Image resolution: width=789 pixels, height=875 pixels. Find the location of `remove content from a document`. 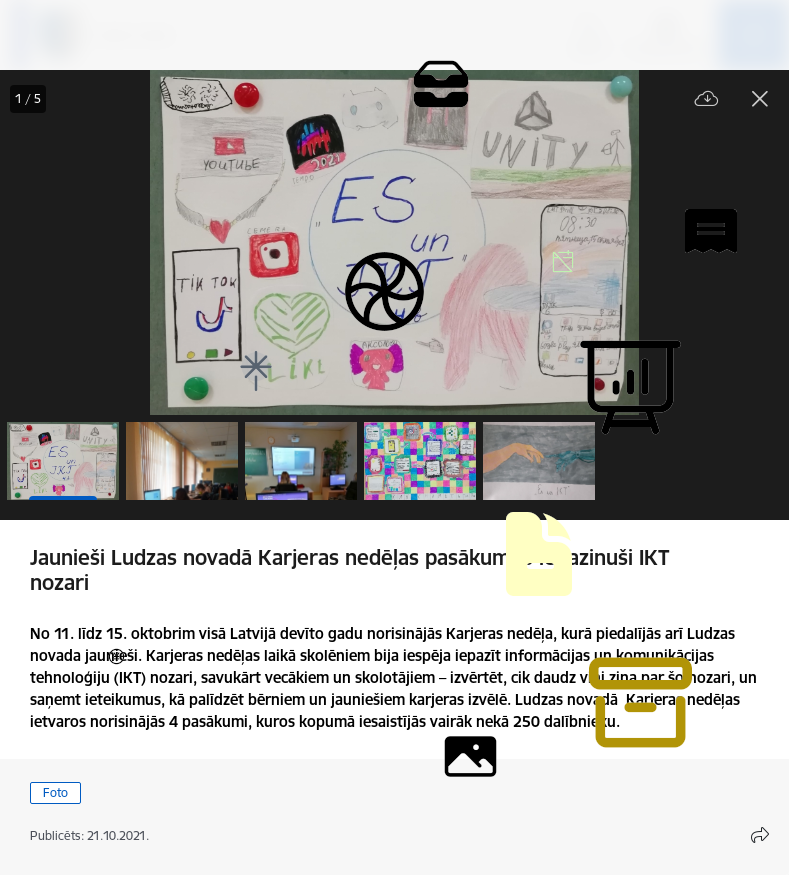

remove content from a document is located at coordinates (539, 554).